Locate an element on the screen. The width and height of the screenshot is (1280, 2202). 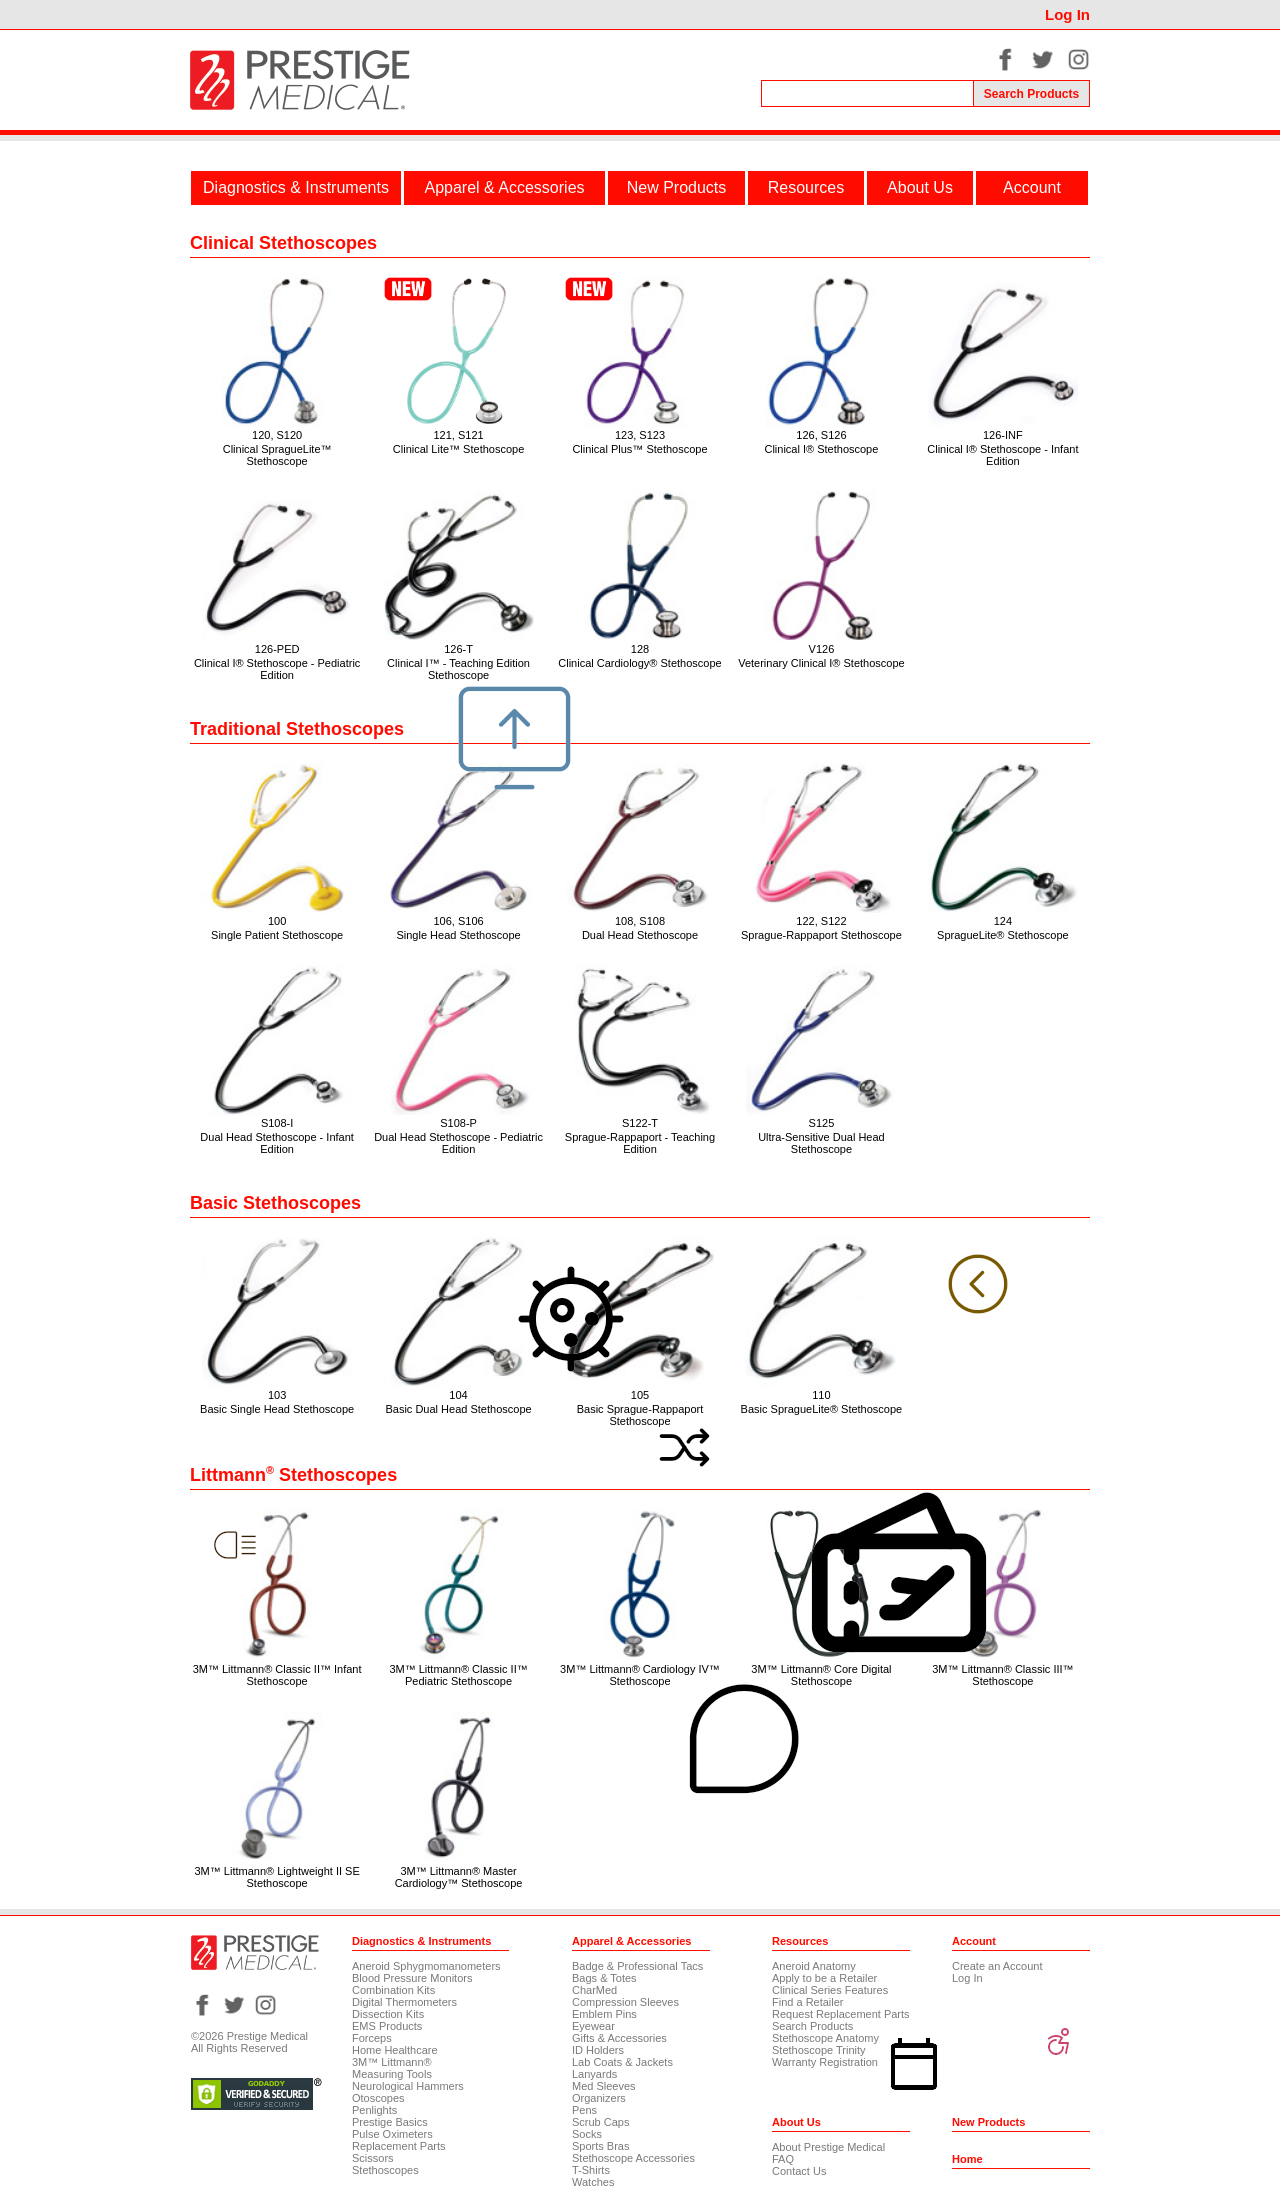
view today's date or calendar is located at coordinates (914, 2064).